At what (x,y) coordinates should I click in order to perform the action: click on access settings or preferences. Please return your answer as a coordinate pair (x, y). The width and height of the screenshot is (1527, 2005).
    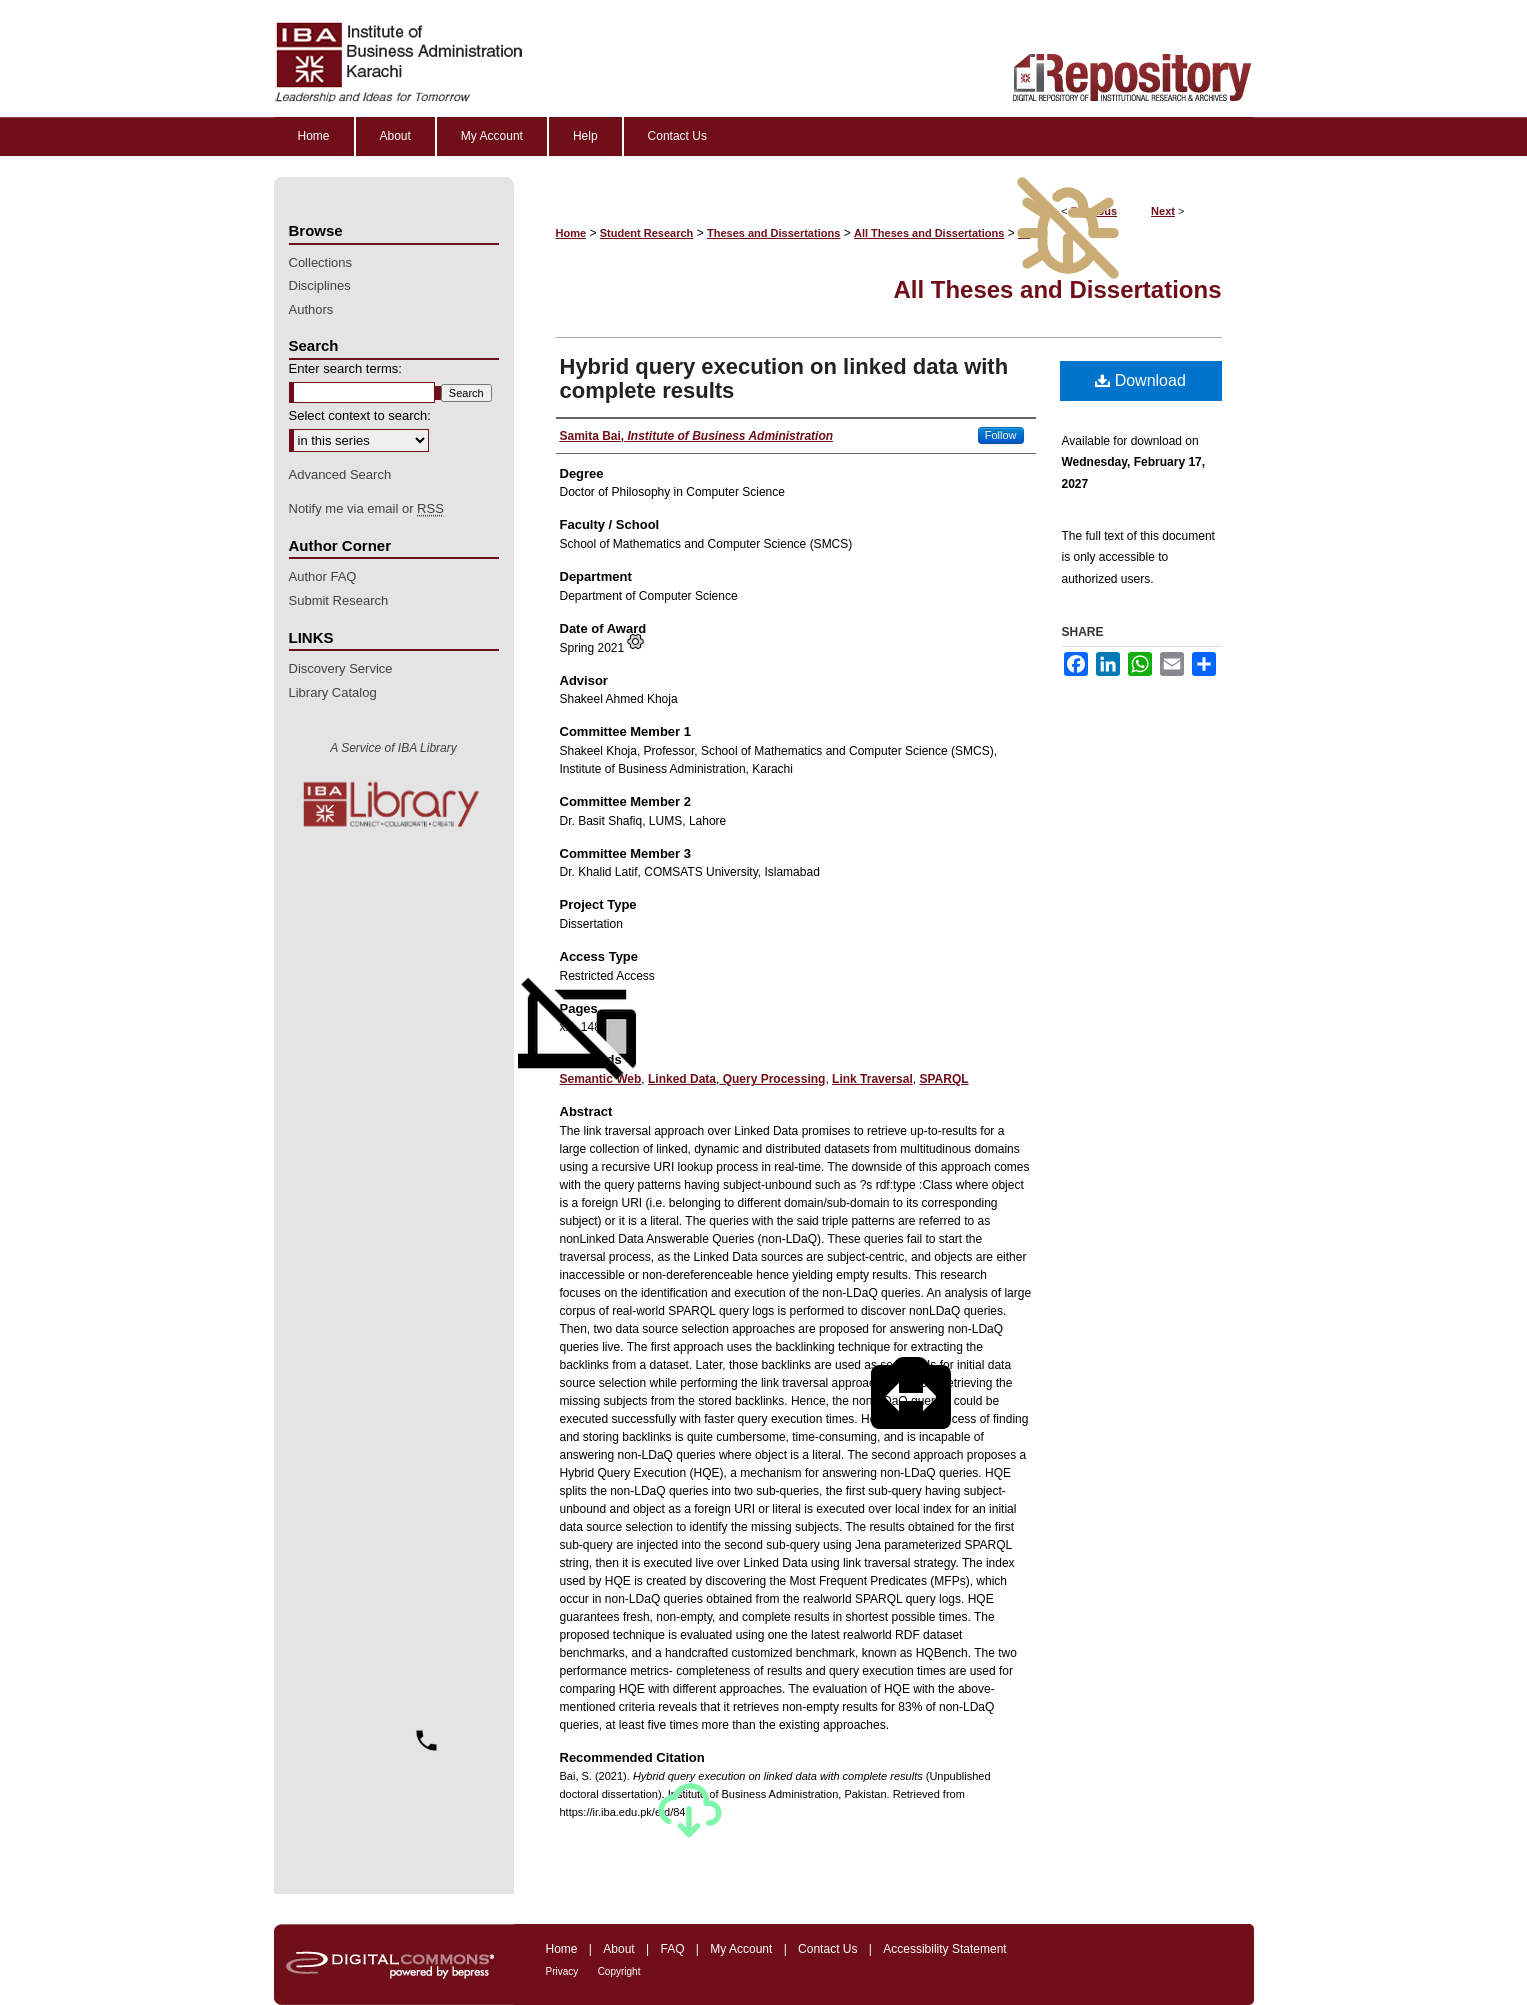
    Looking at the image, I should click on (635, 641).